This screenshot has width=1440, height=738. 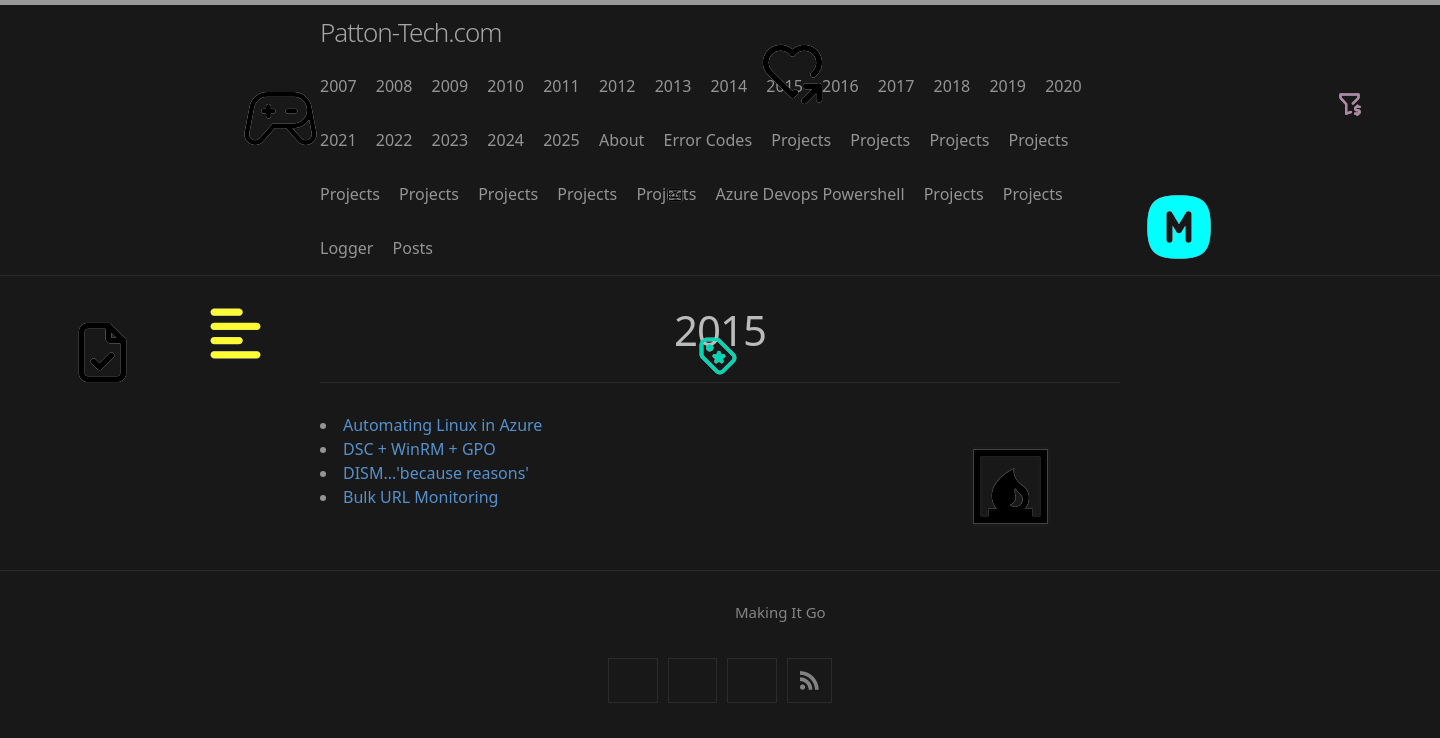 I want to click on access fireplace or heating controls, so click(x=1010, y=486).